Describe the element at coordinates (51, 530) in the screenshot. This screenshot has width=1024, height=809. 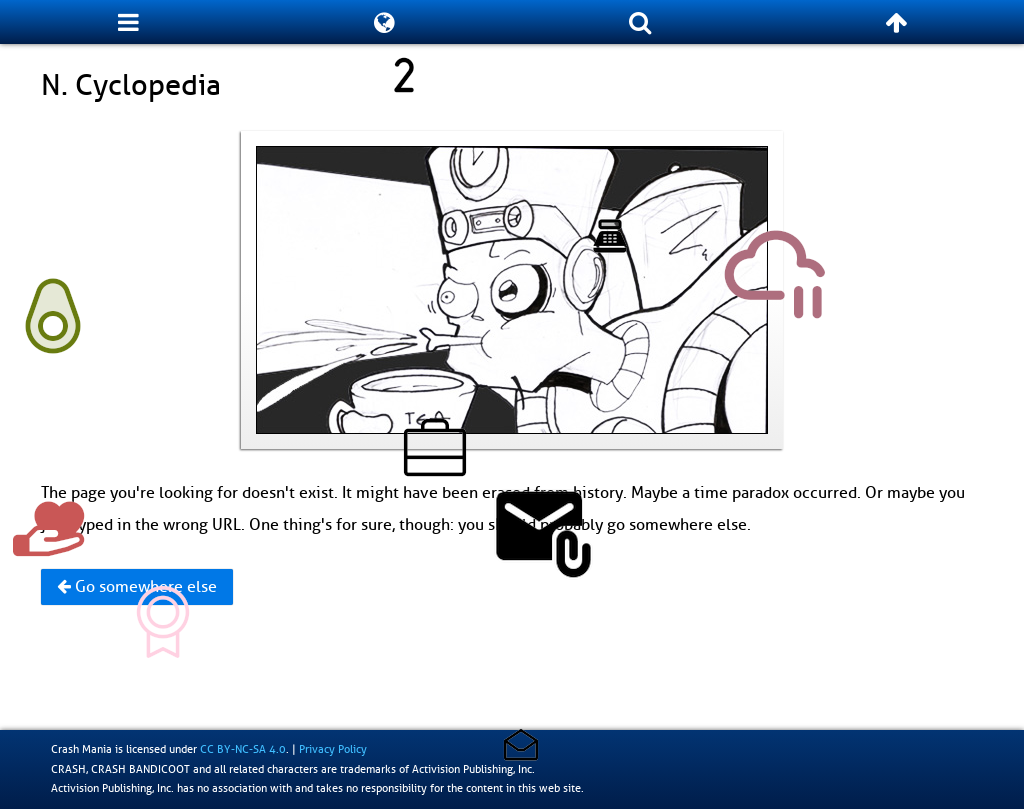
I see `donate or make a charitable contribution` at that location.